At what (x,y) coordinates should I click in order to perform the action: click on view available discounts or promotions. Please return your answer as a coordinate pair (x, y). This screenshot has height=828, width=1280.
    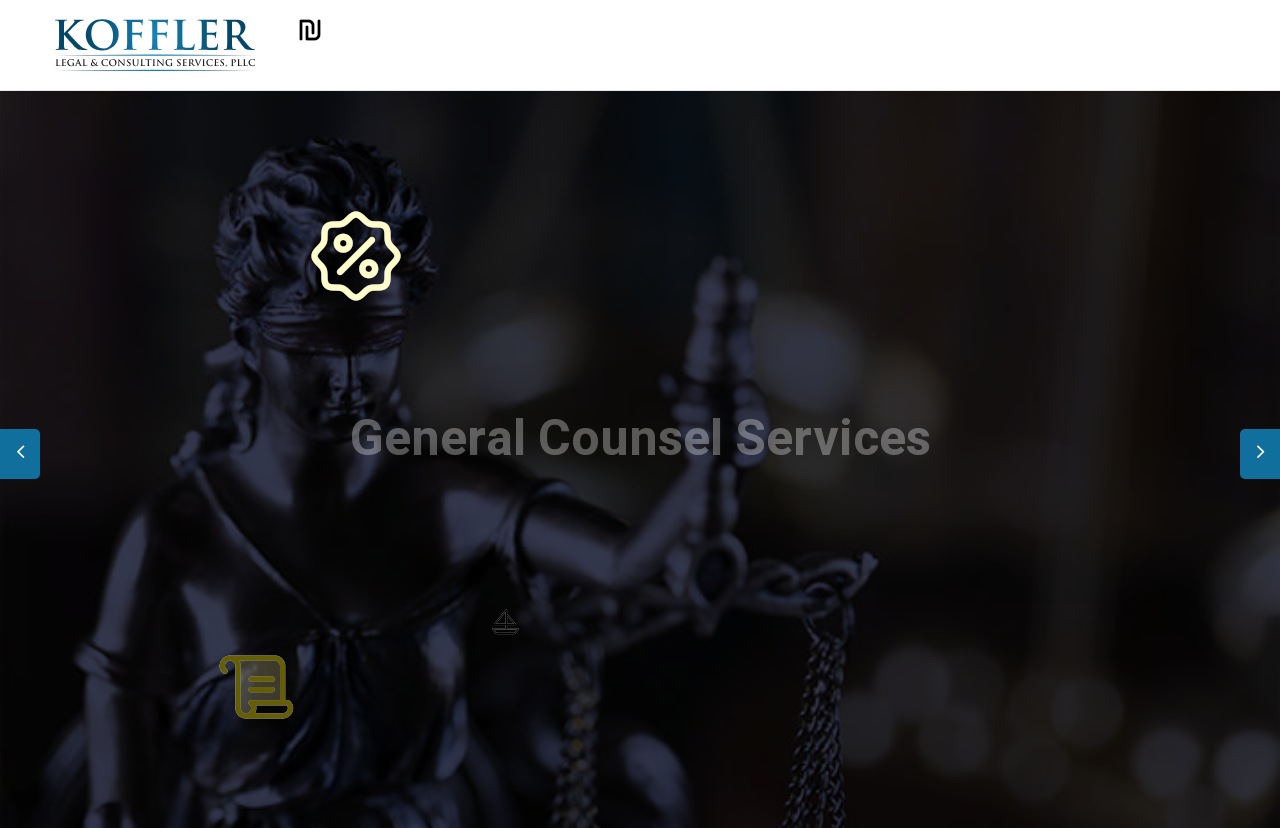
    Looking at the image, I should click on (356, 256).